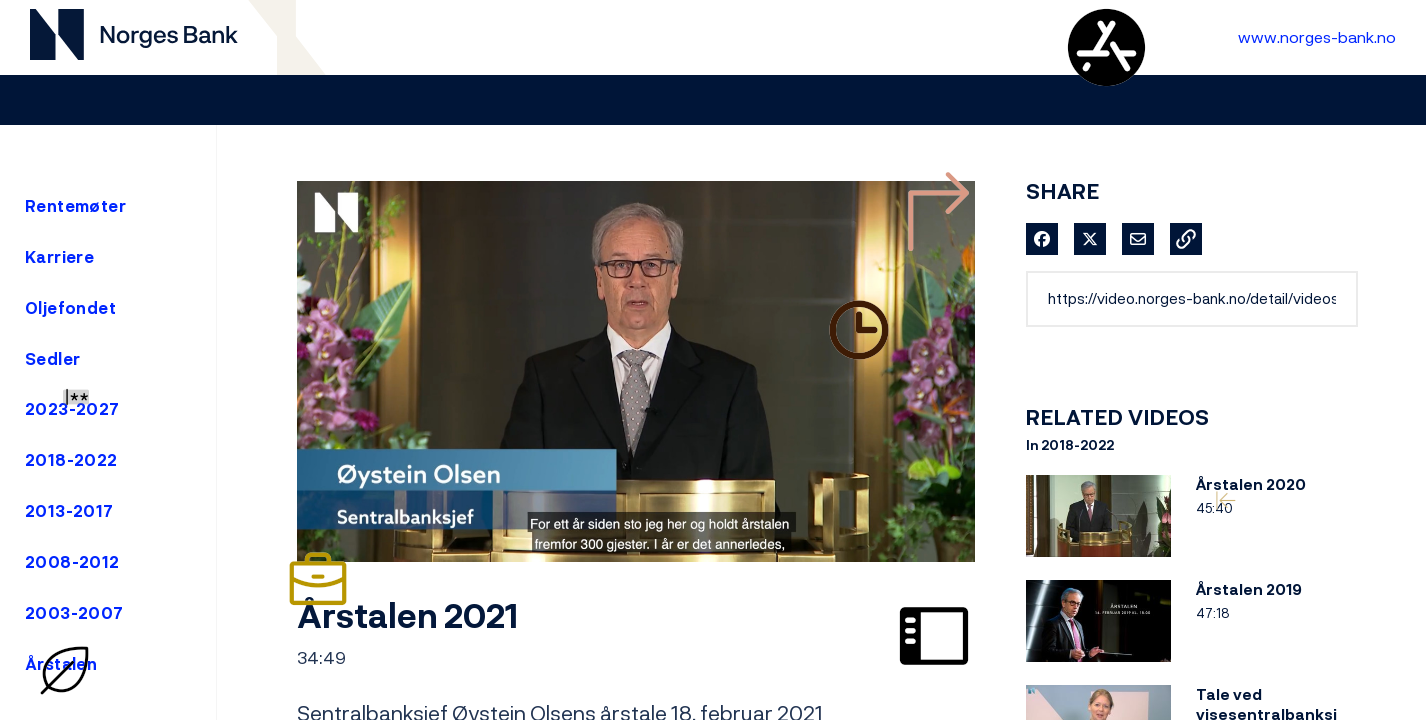 This screenshot has width=1426, height=720. What do you see at coordinates (64, 670) in the screenshot?
I see `indicates eco-friendly or sustainable option` at bounding box center [64, 670].